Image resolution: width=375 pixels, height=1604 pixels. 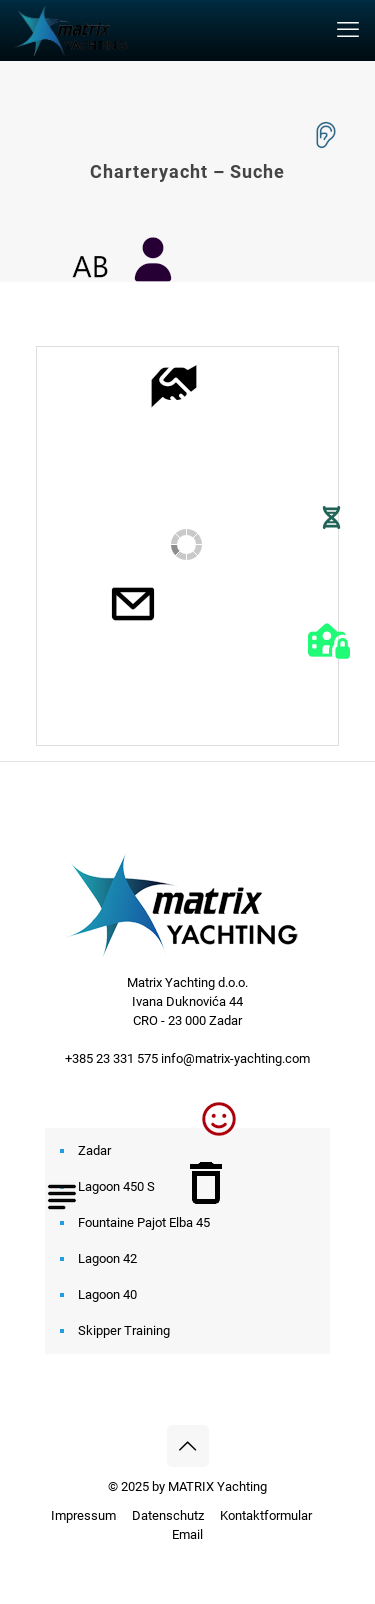 I want to click on delete selected item, so click(x=206, y=1183).